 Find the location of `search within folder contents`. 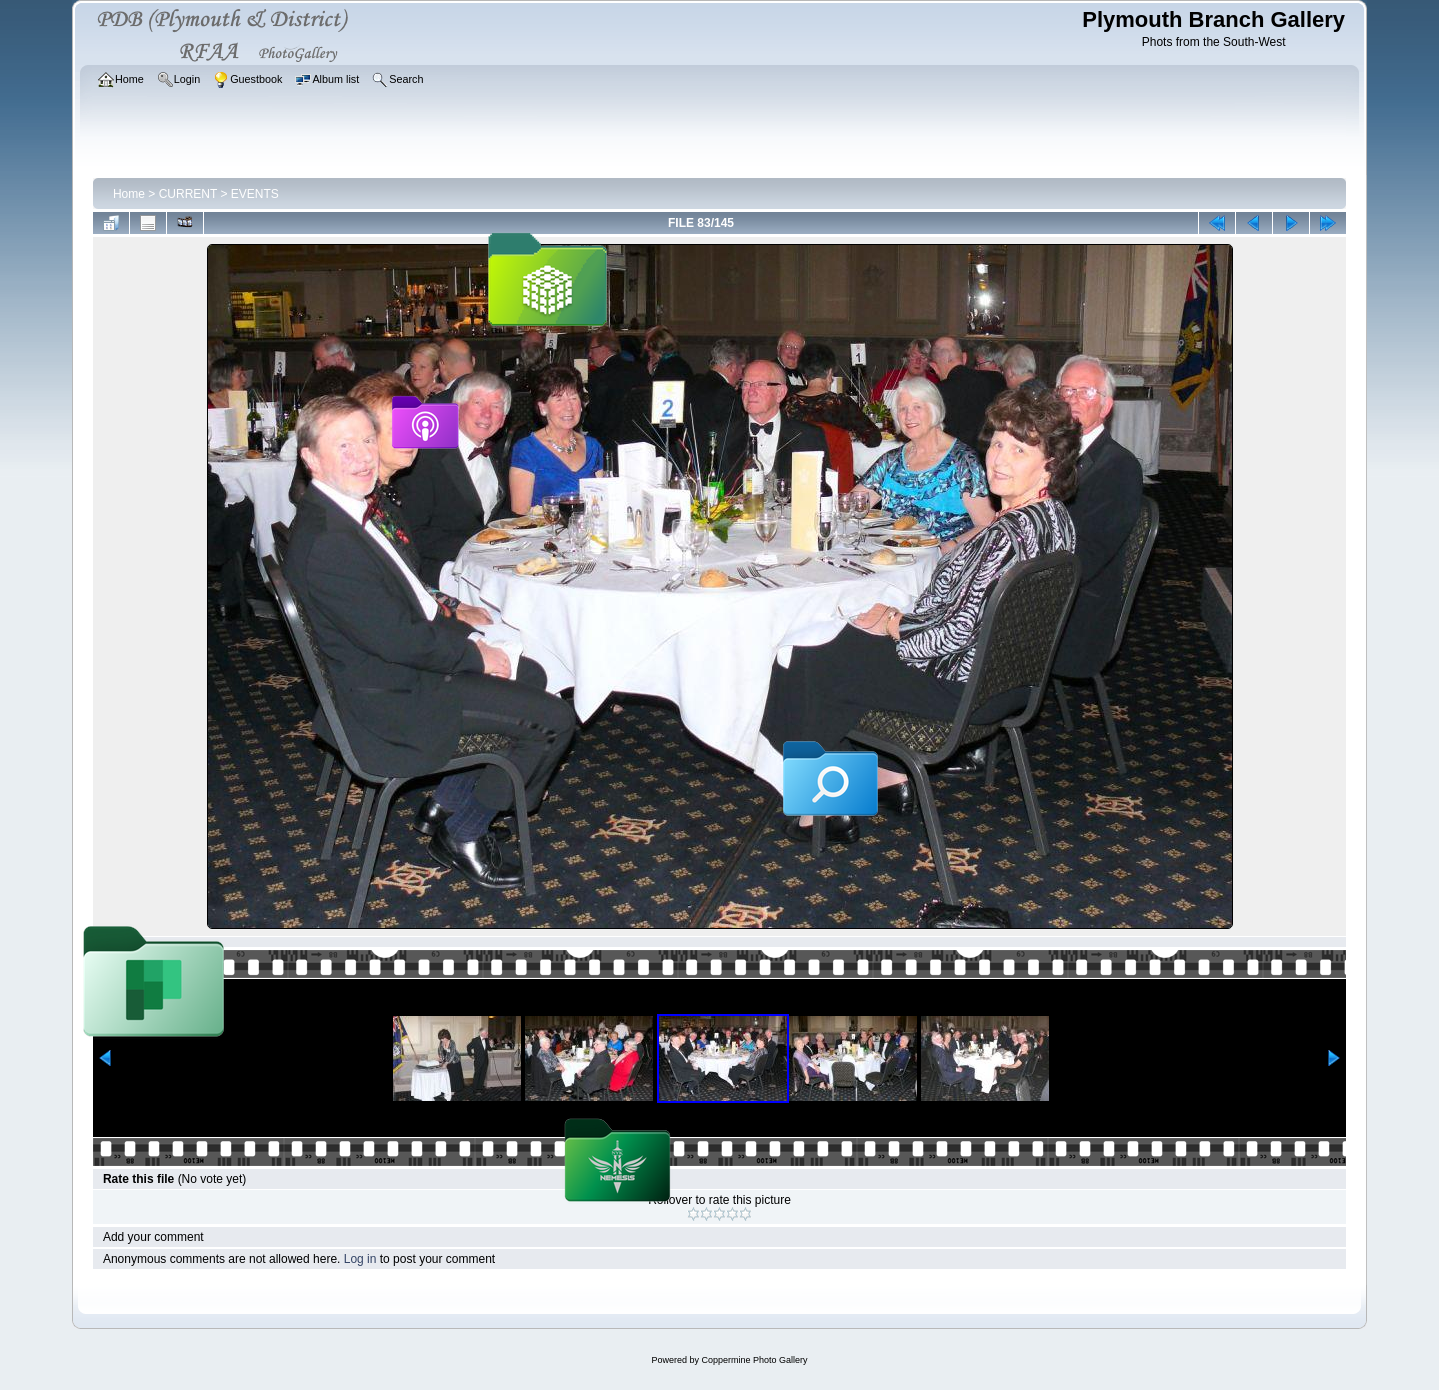

search within folder contents is located at coordinates (830, 781).